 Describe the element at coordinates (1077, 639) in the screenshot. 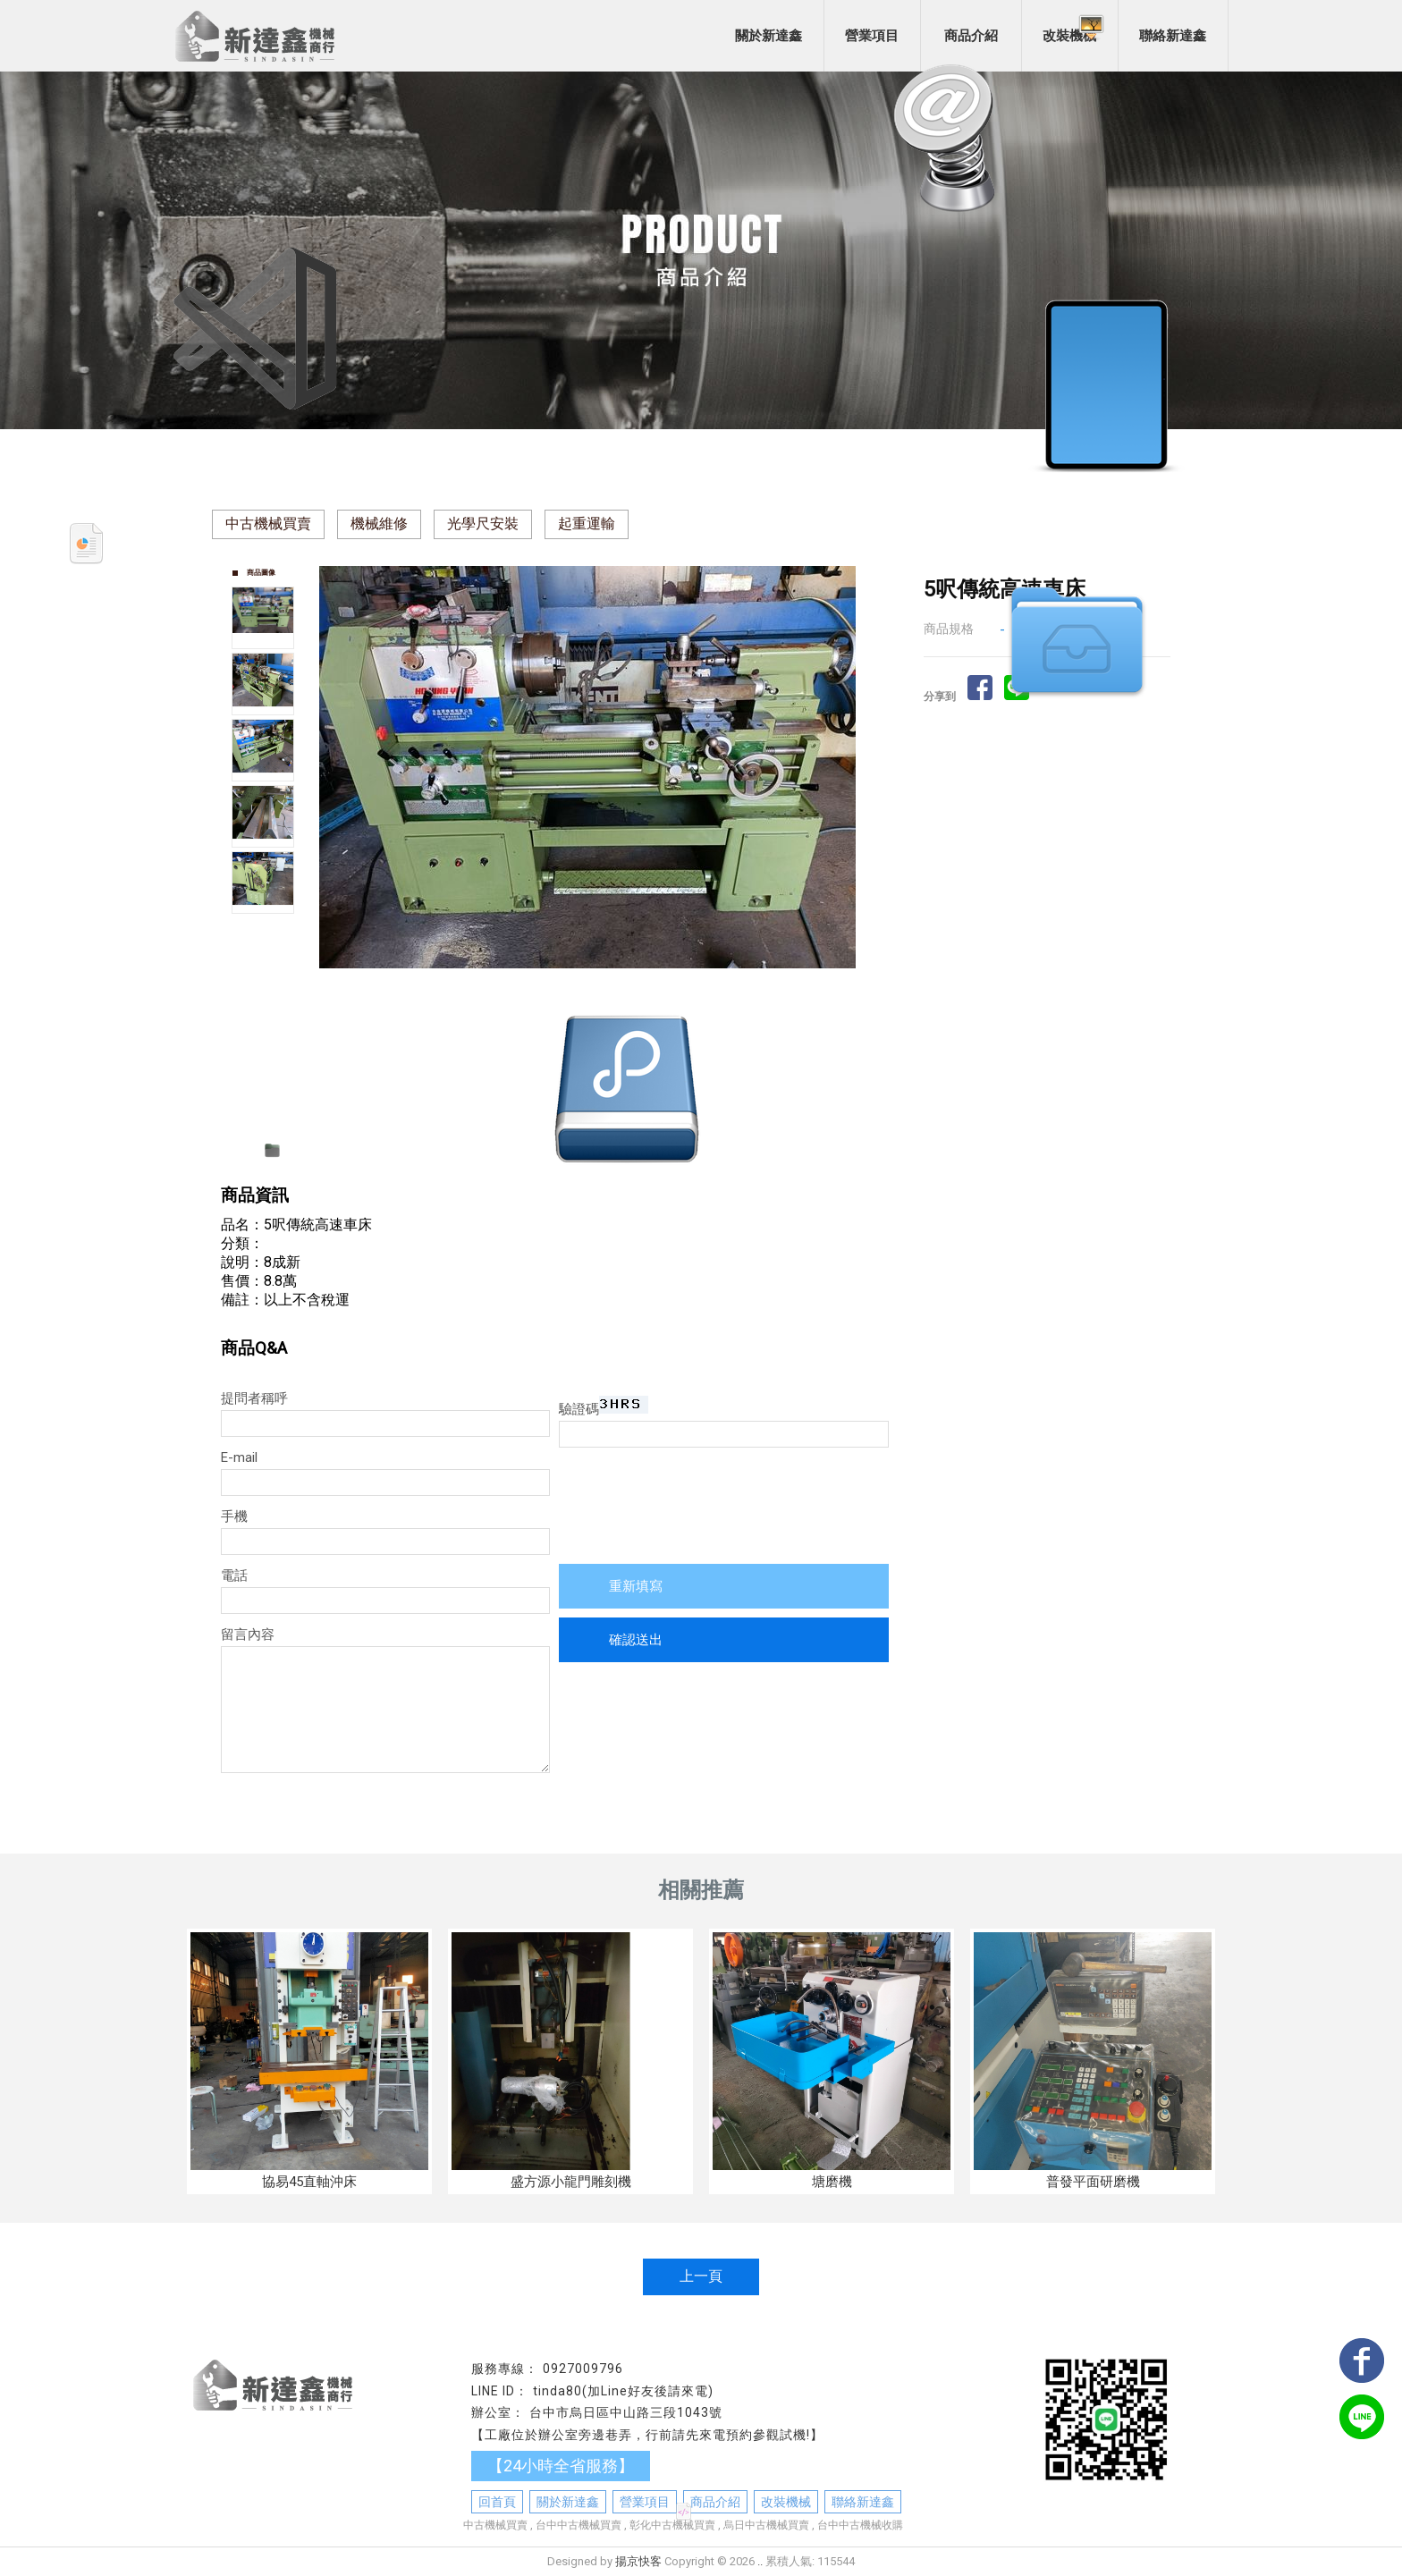

I see `open office documents folder` at that location.